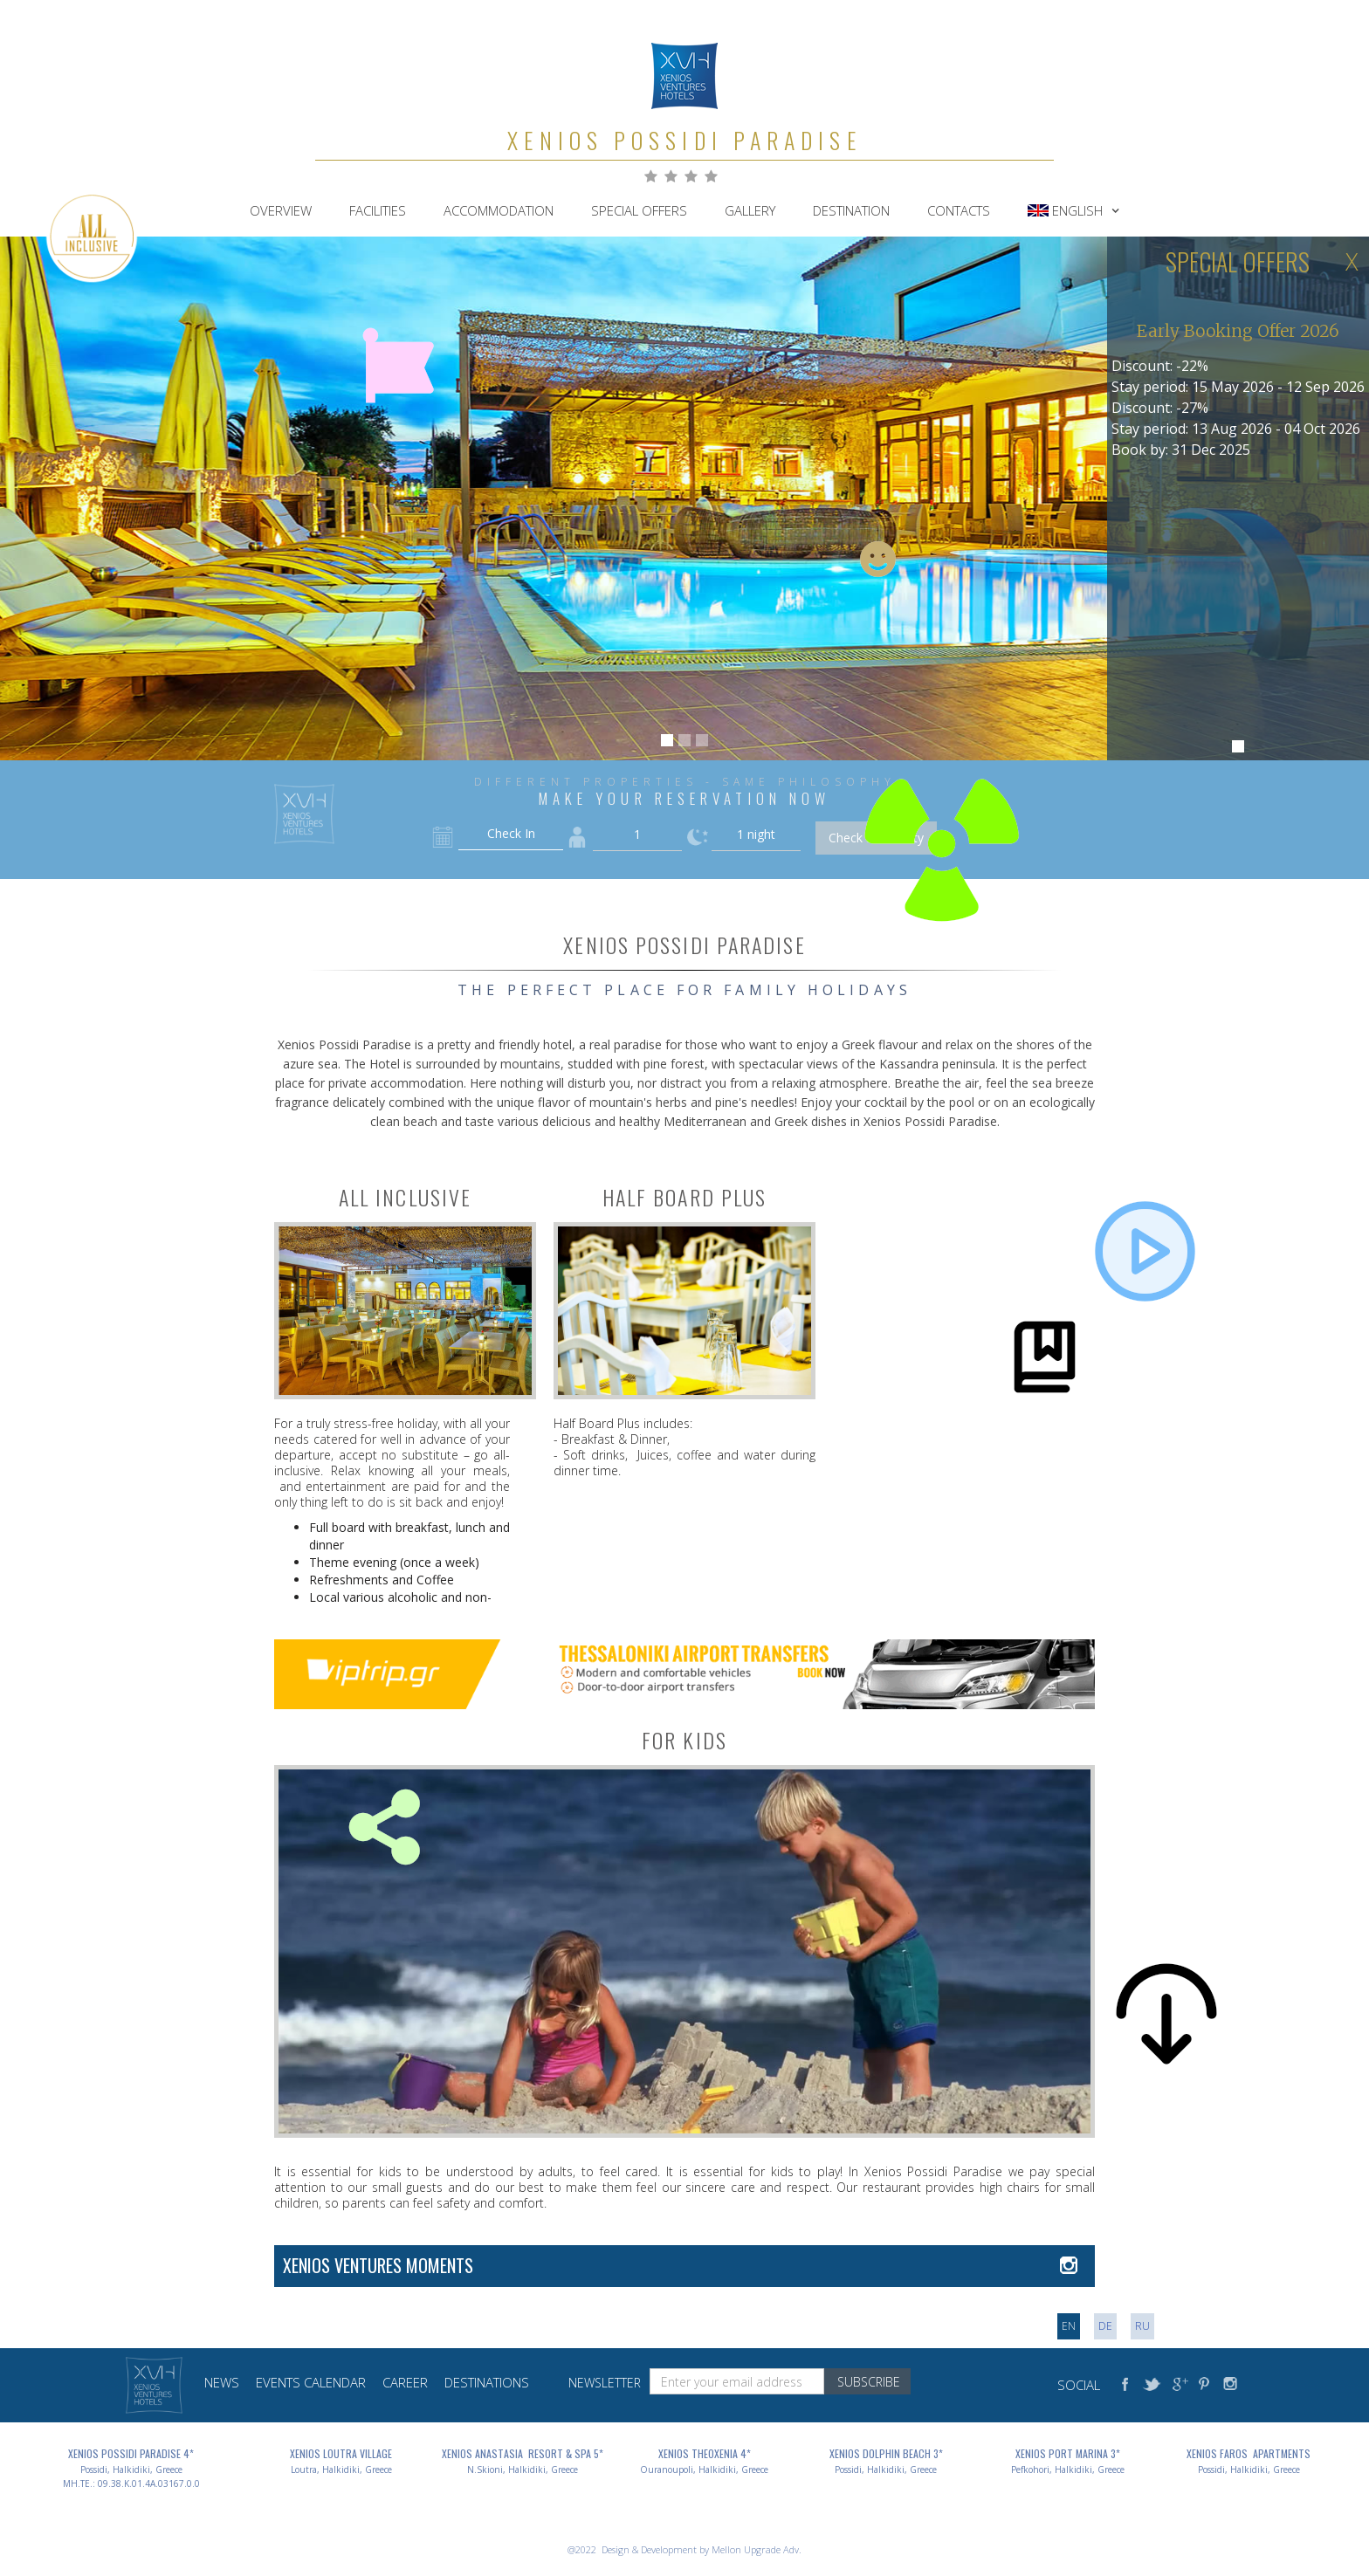 Image resolution: width=1369 pixels, height=2576 pixels. I want to click on share content with others, so click(387, 1827).